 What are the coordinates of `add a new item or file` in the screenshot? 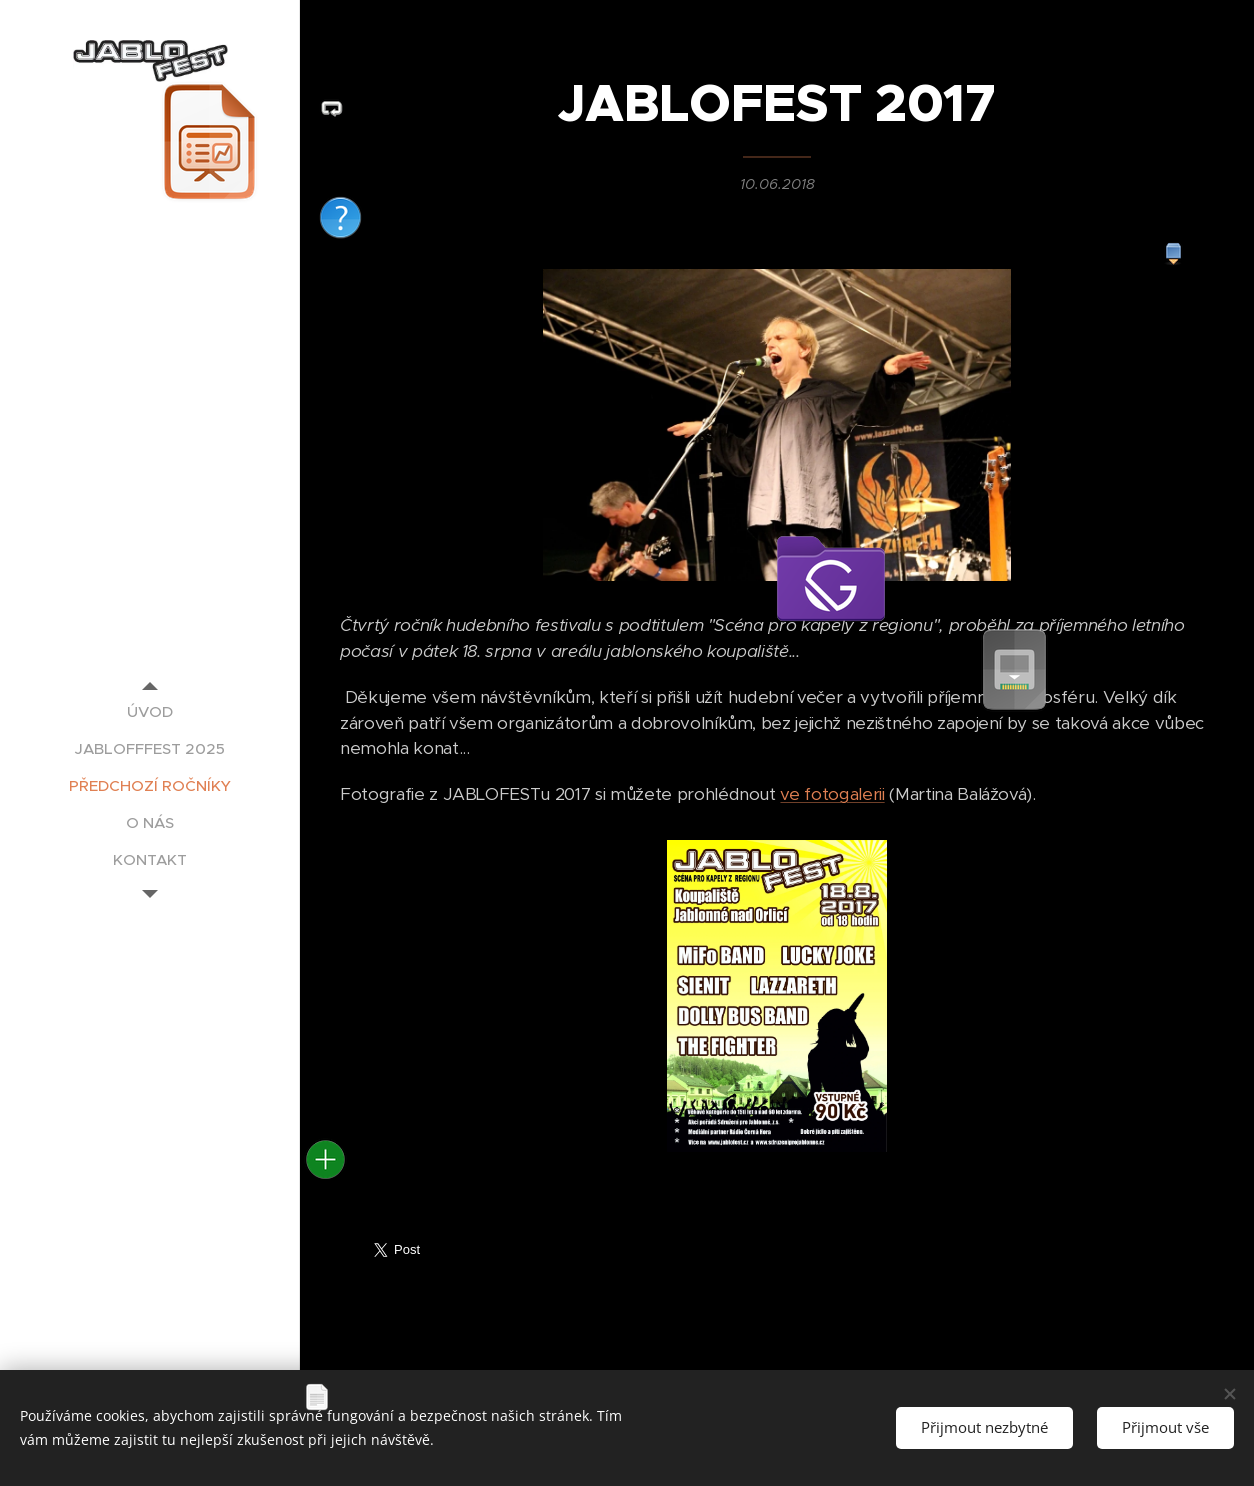 It's located at (325, 1159).